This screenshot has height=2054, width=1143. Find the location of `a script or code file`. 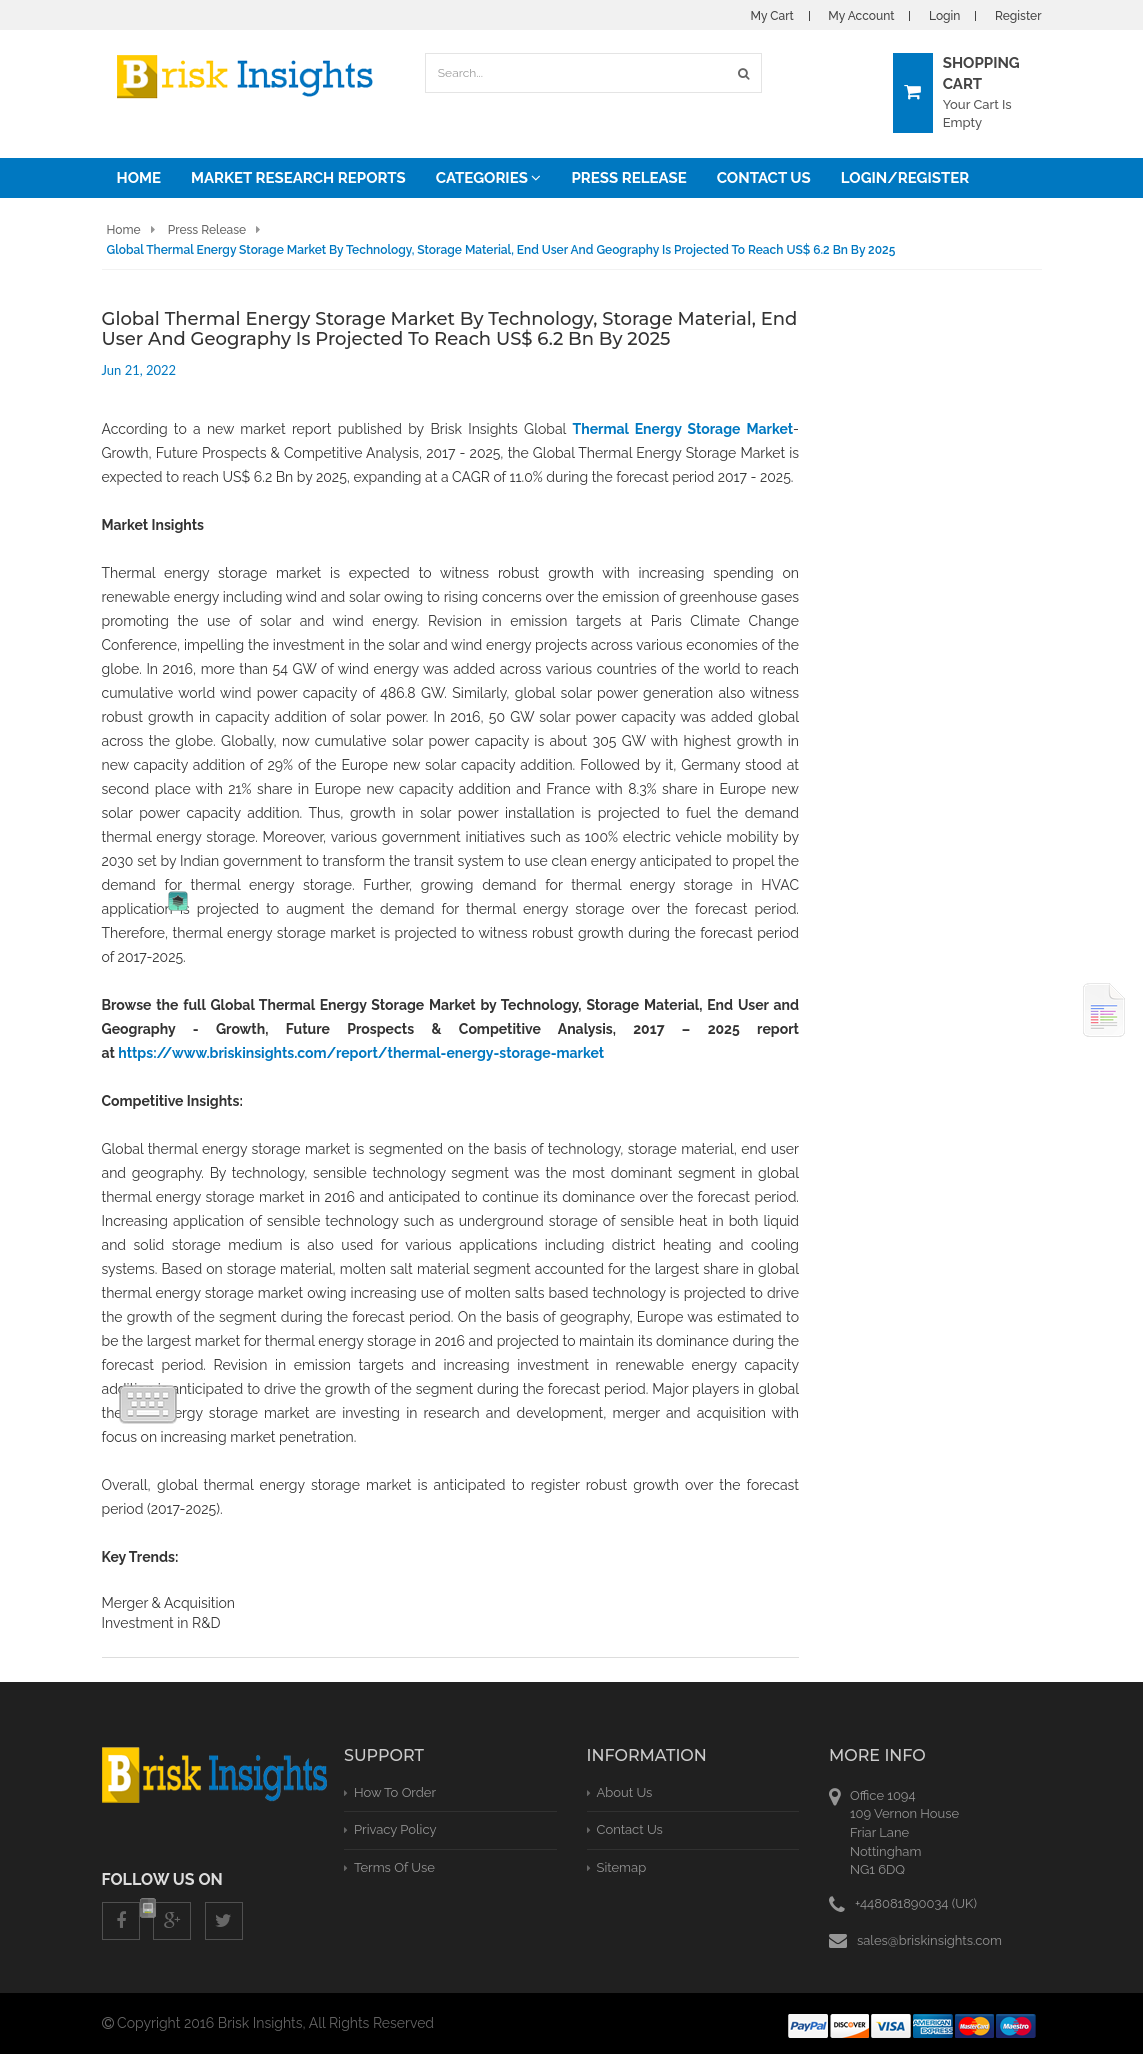

a script or code file is located at coordinates (1104, 1010).